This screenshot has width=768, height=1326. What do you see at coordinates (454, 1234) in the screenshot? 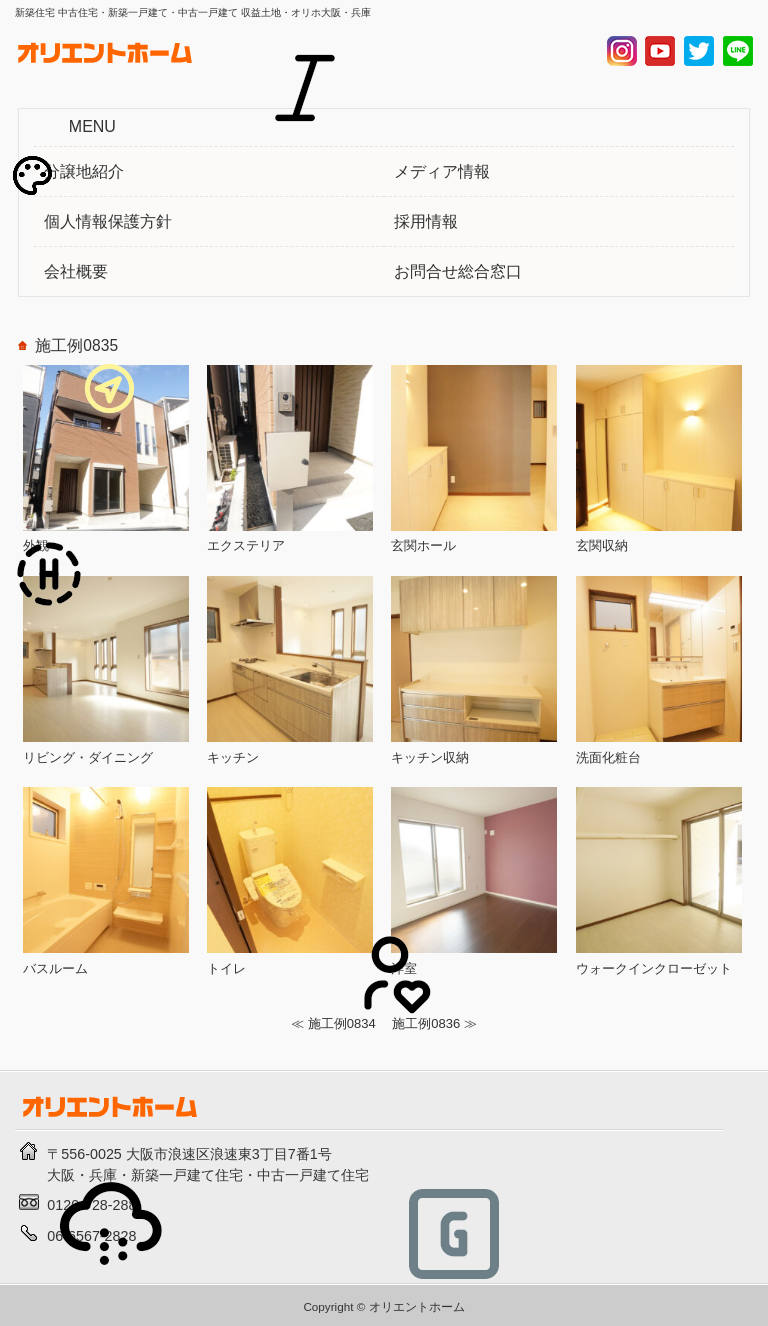
I see `access Google services or integration` at bounding box center [454, 1234].